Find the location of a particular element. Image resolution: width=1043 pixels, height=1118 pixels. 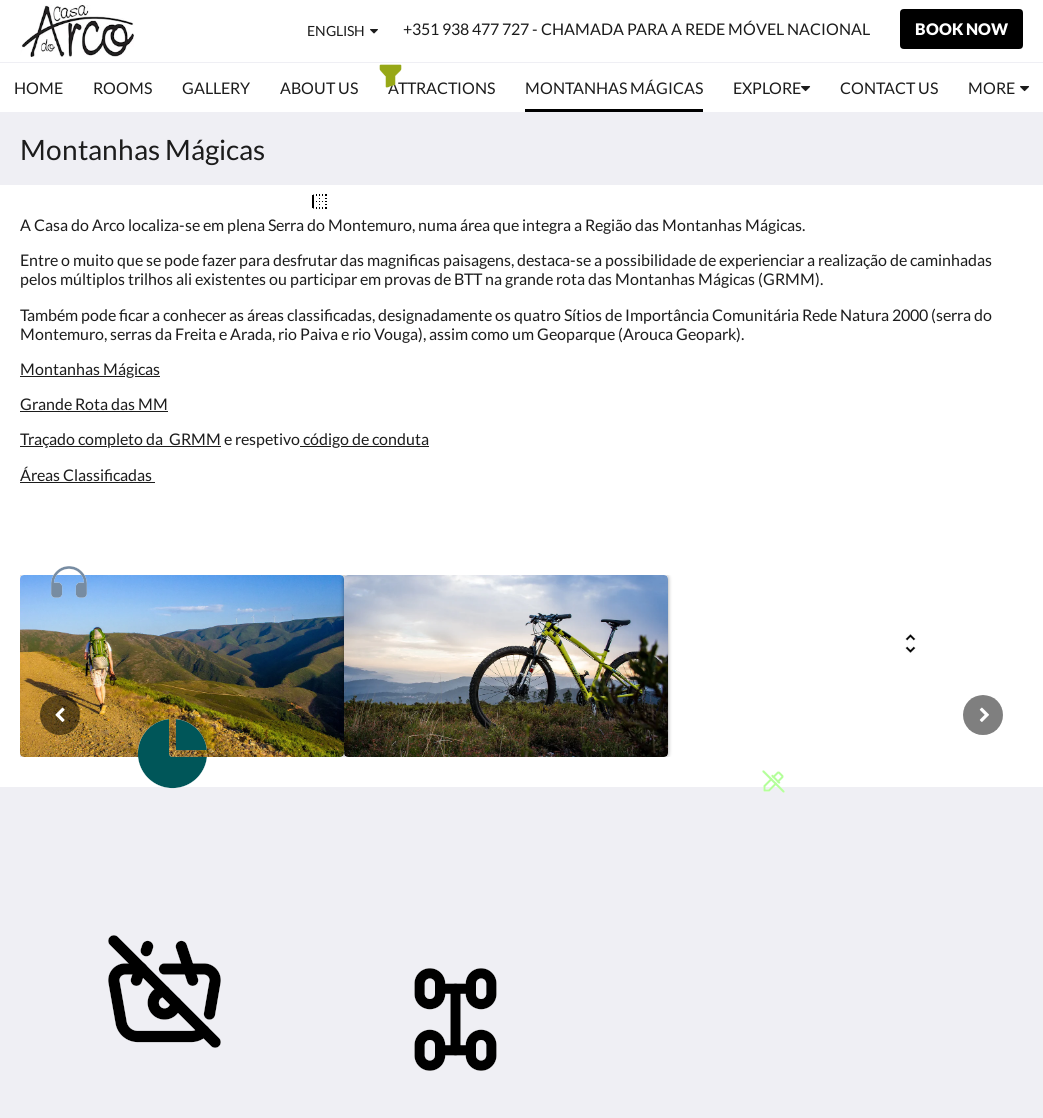

apply border to left edge of cell or element is located at coordinates (319, 201).